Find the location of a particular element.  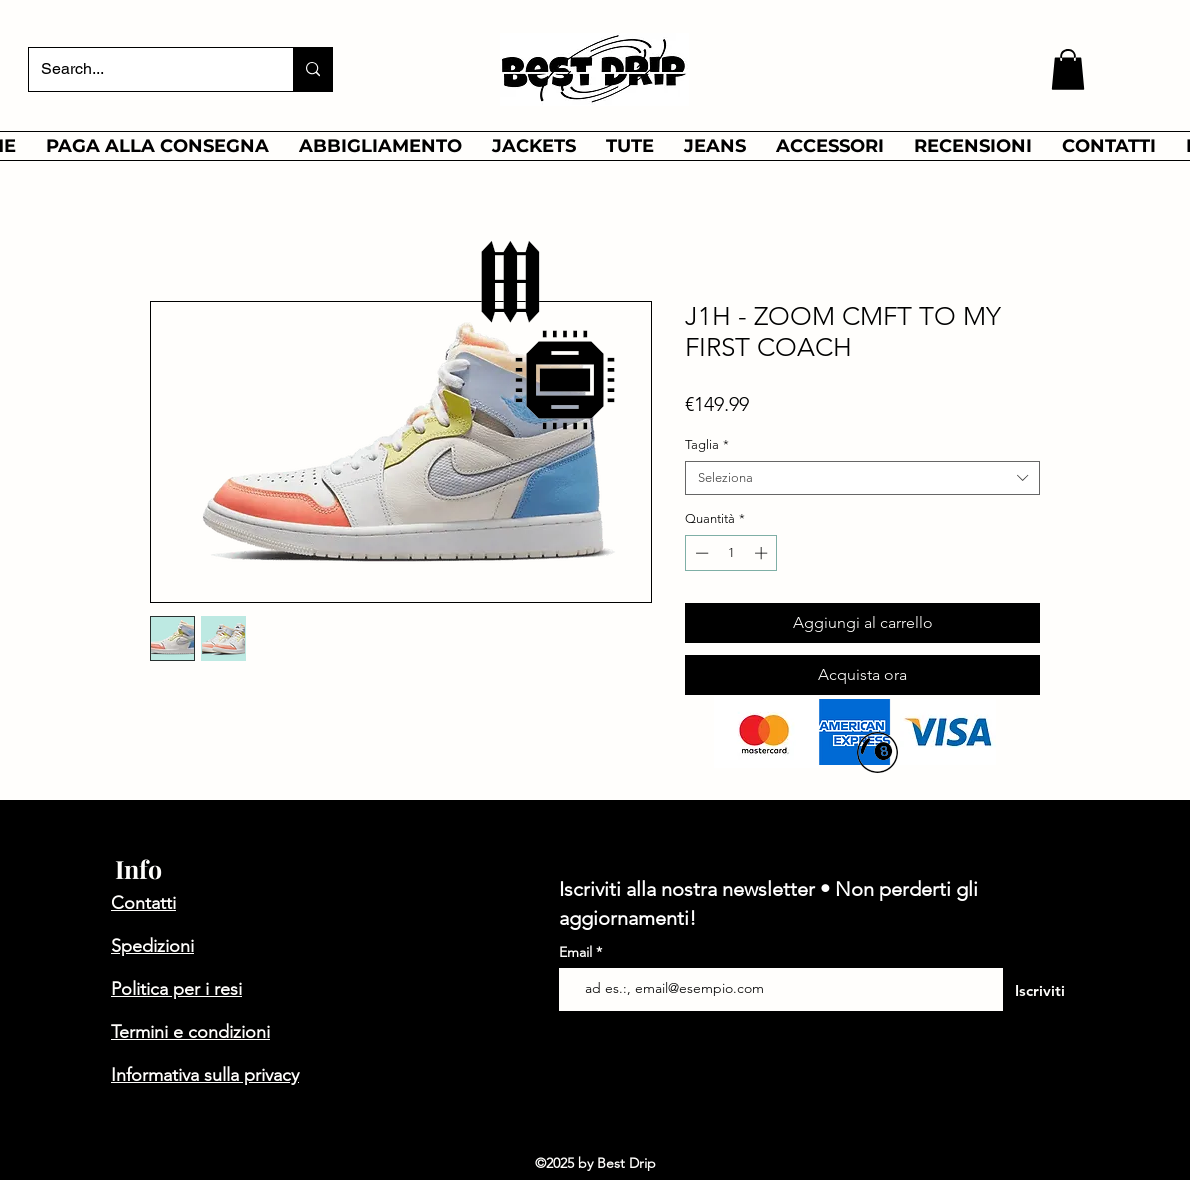

build or place a fence in your game is located at coordinates (510, 282).